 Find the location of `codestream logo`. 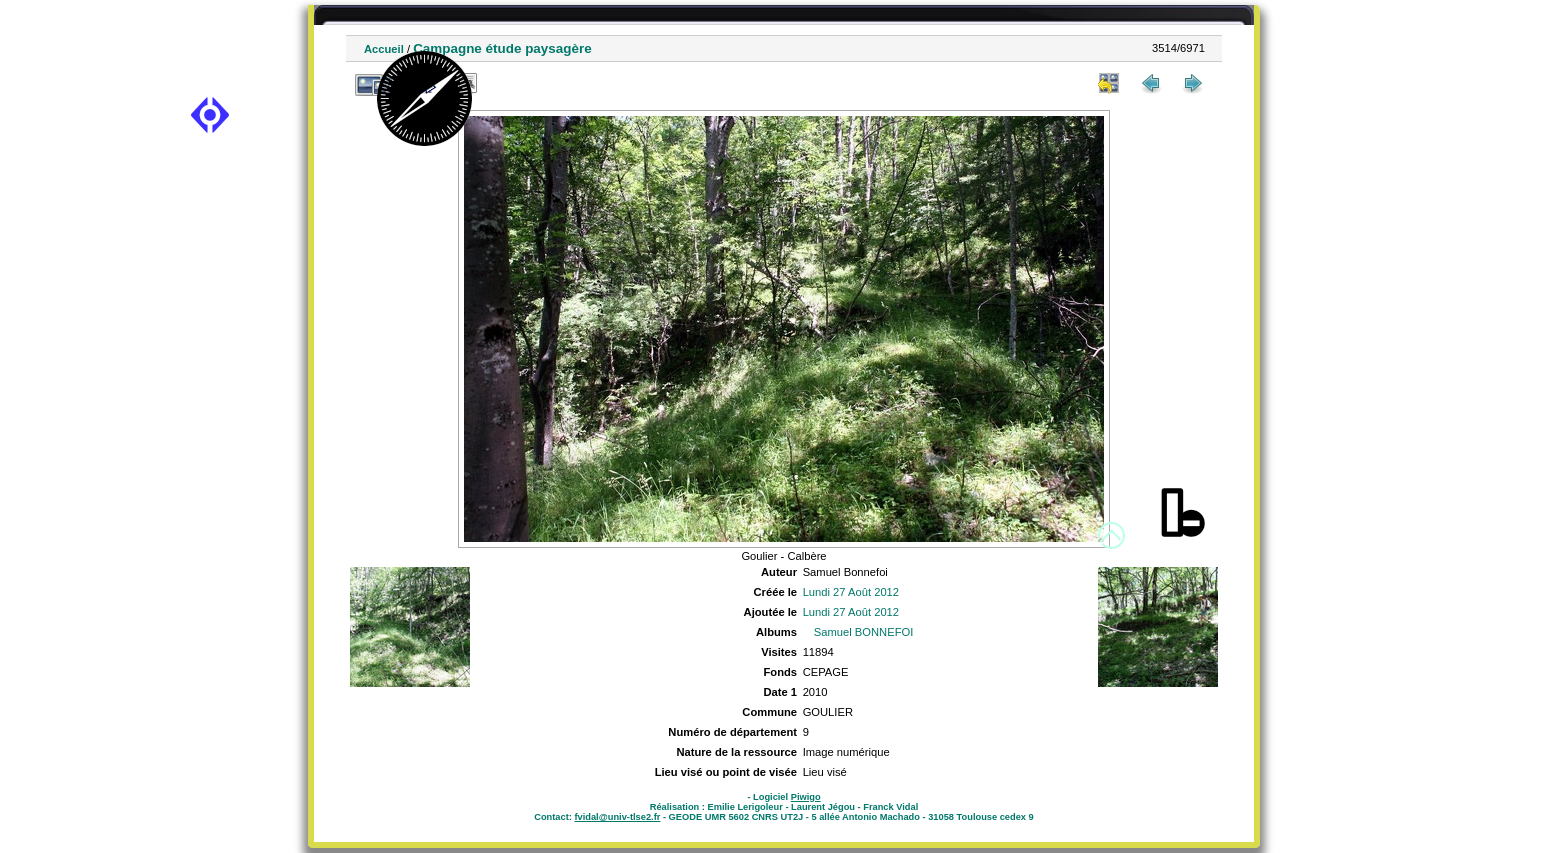

codestream logo is located at coordinates (210, 115).